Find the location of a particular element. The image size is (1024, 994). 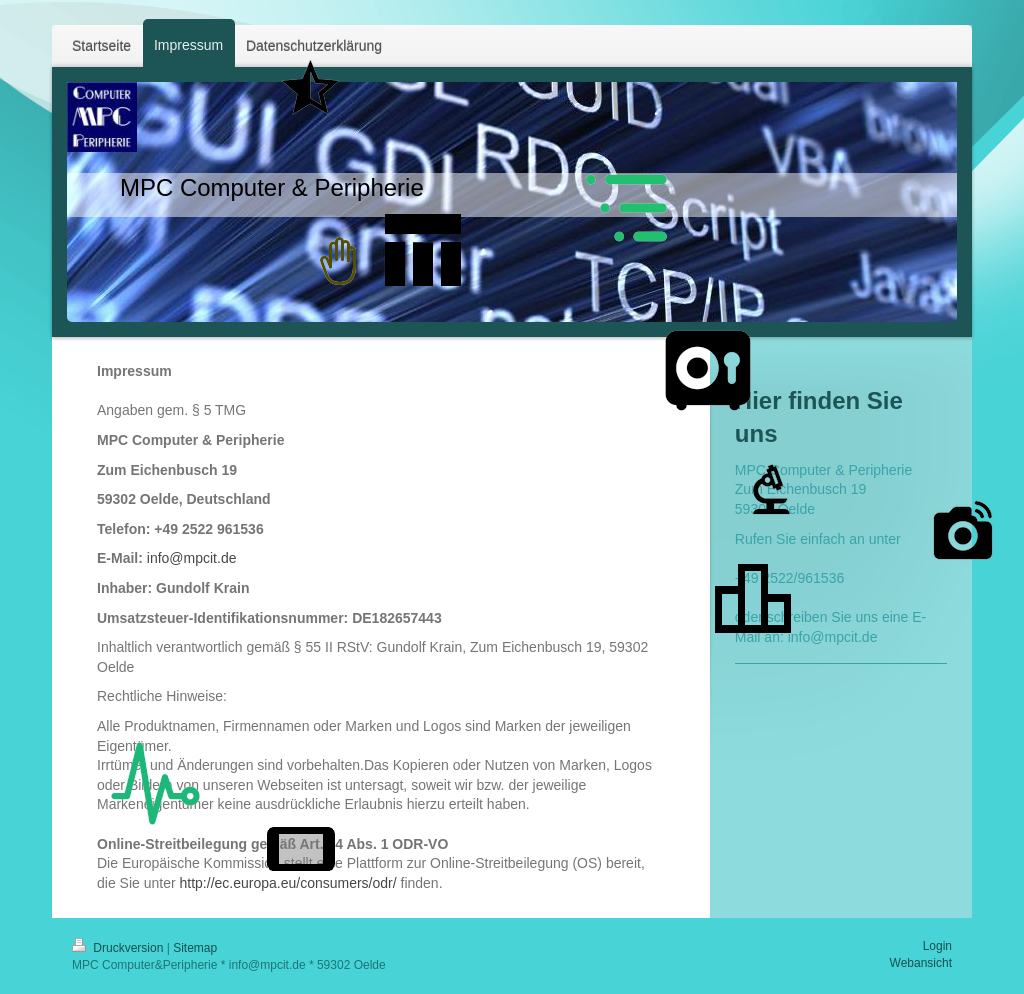

access biotech or laboratory features is located at coordinates (771, 490).